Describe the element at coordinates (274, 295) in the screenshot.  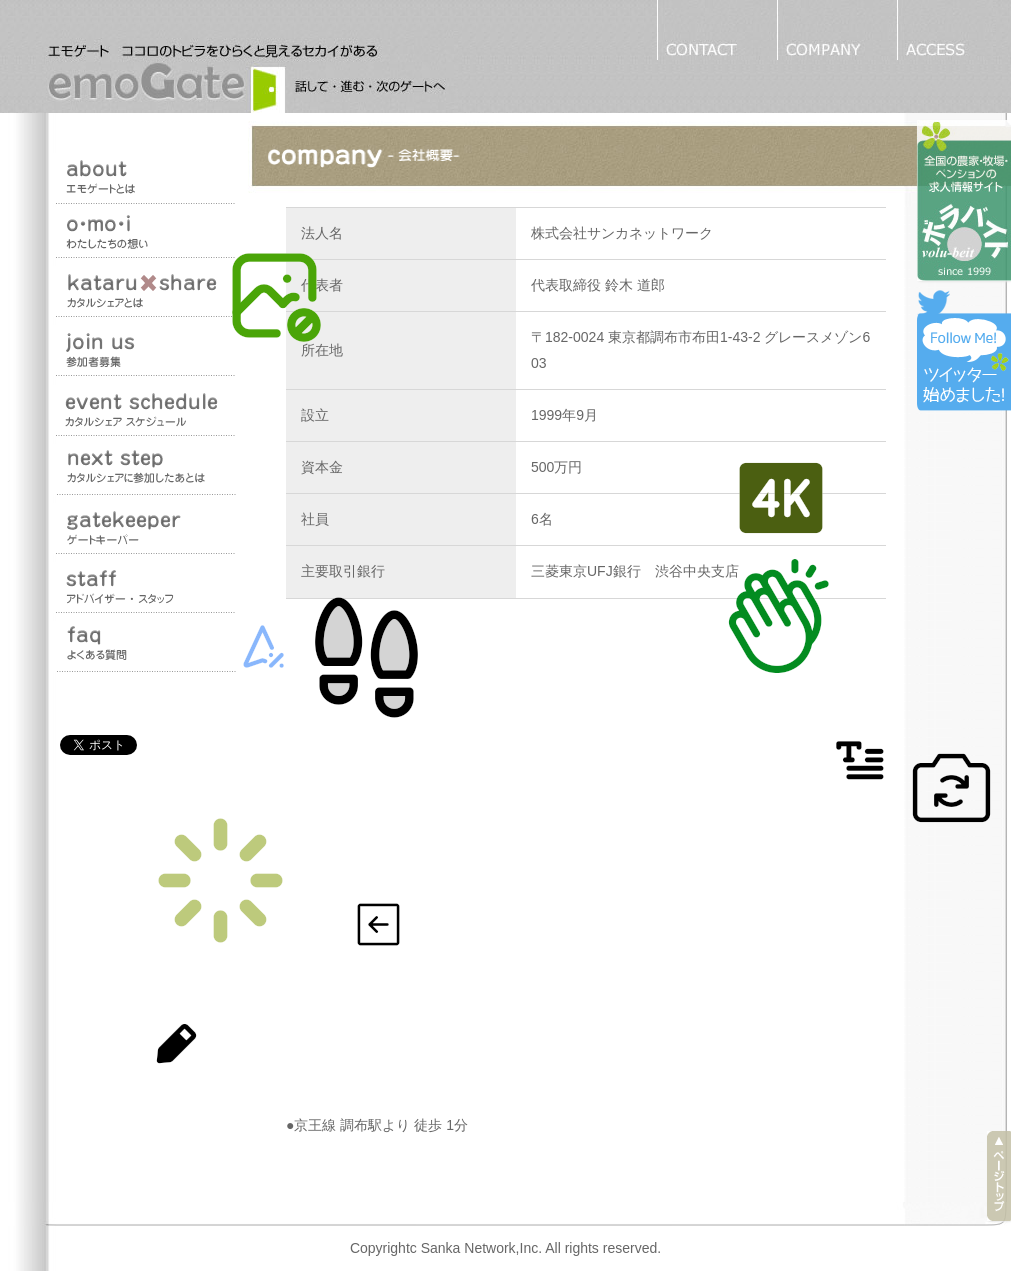
I see `cancel image upload` at that location.